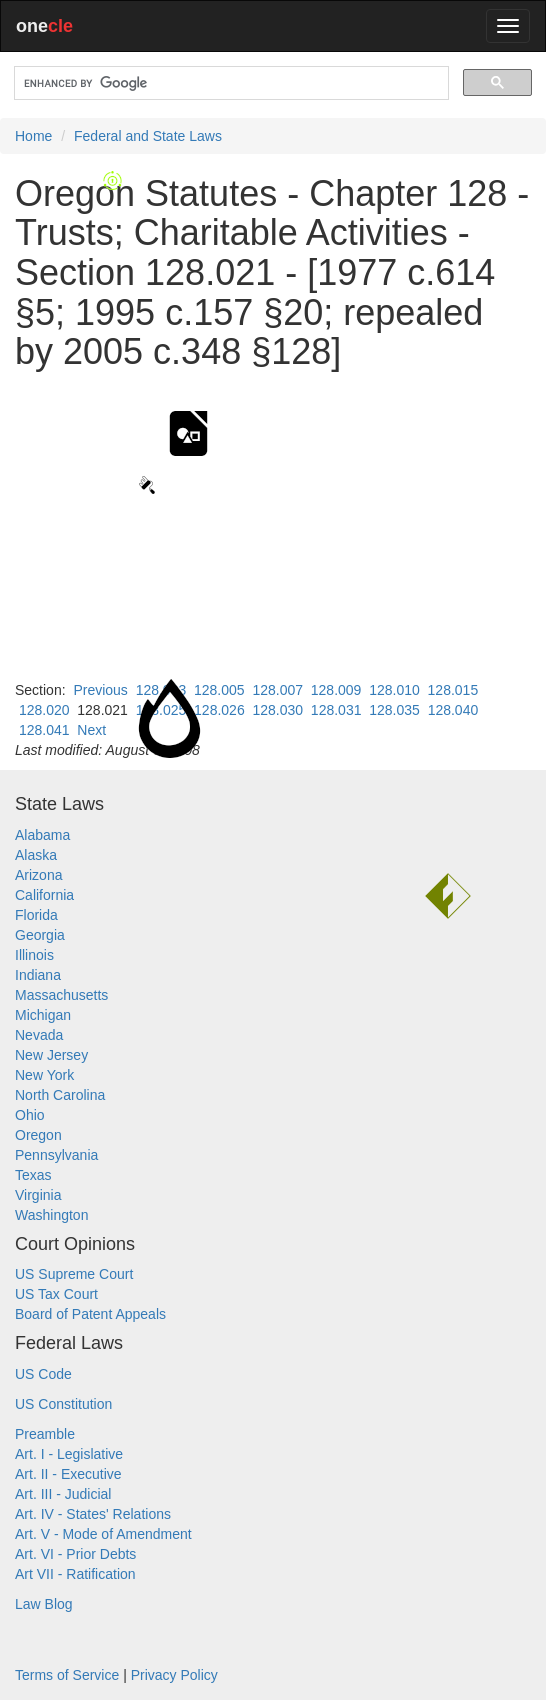 Image resolution: width=546 pixels, height=1700 pixels. I want to click on hono web framework logo, so click(169, 718).